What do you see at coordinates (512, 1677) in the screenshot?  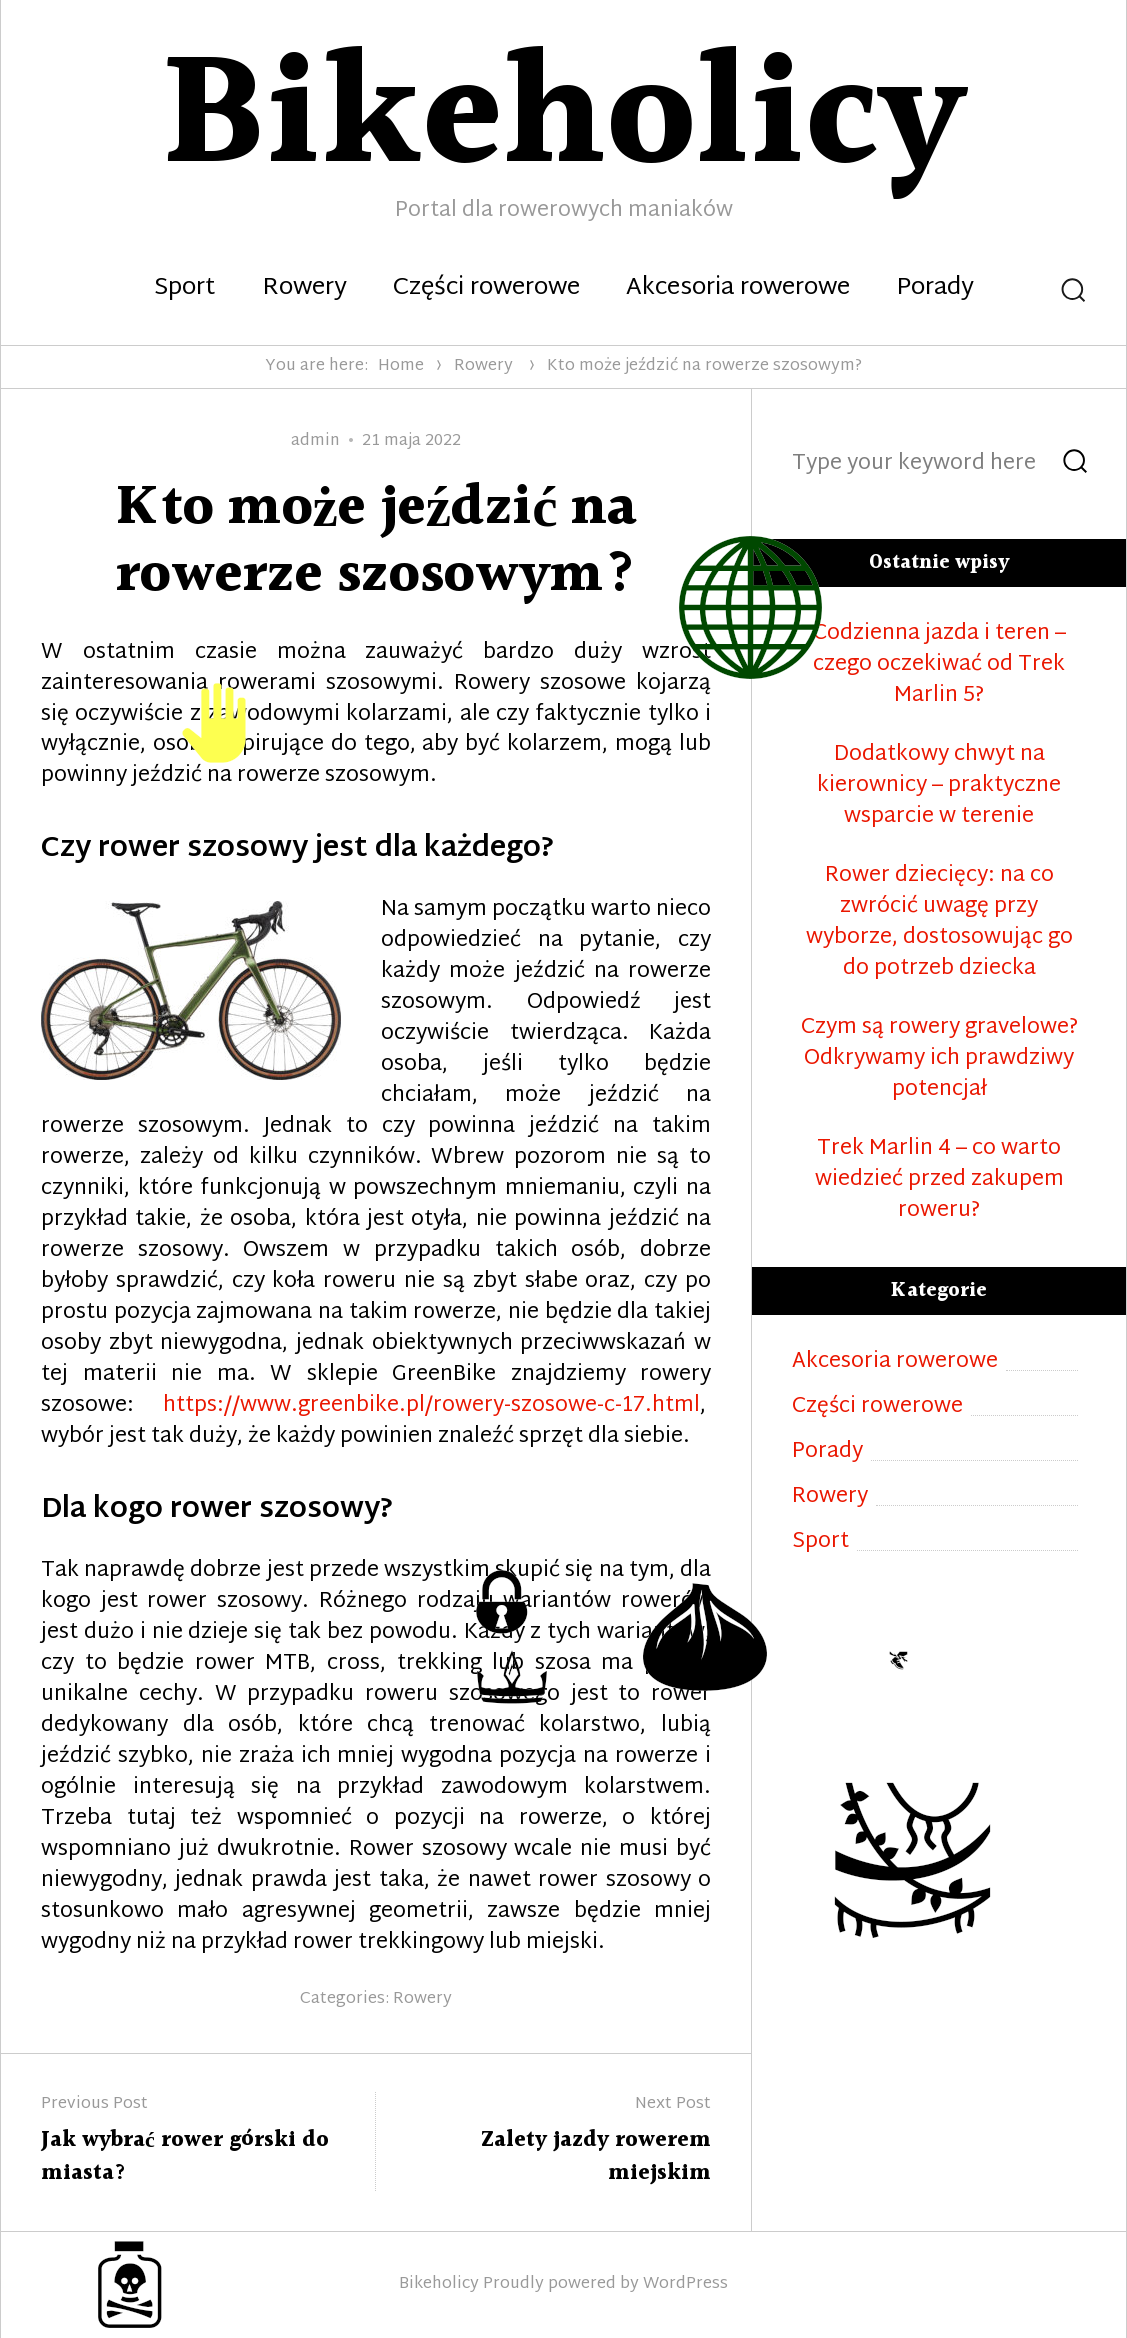 I see `indicates premium or VIP membership status` at bounding box center [512, 1677].